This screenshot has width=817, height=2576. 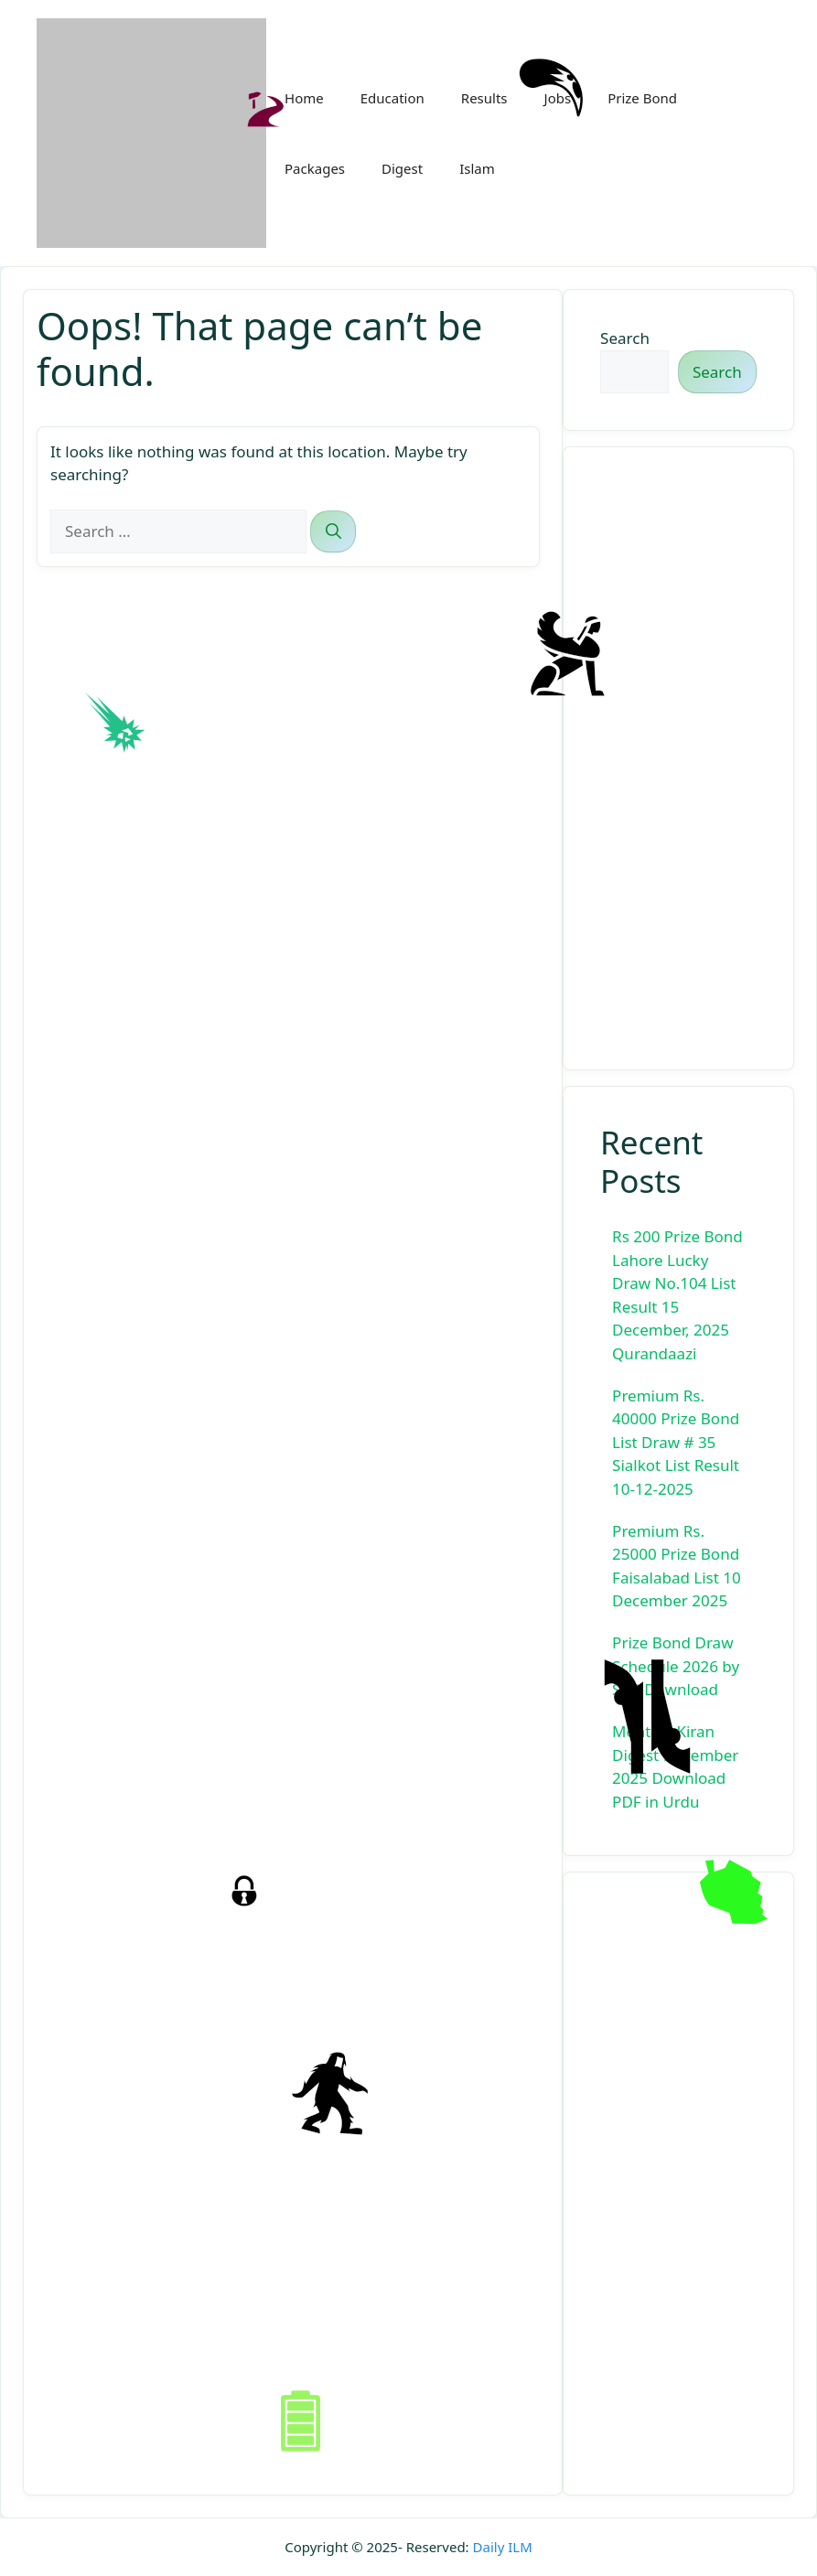 What do you see at coordinates (647, 1716) in the screenshot?
I see `challenge another player to a duel` at bounding box center [647, 1716].